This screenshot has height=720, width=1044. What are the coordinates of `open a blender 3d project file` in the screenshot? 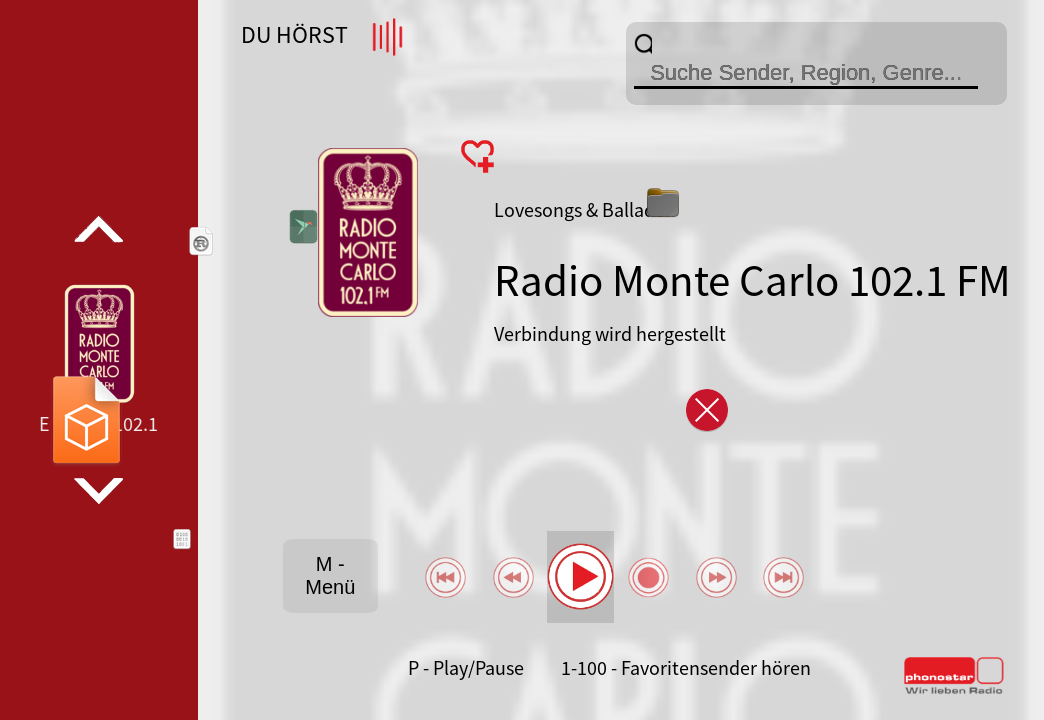 It's located at (86, 421).